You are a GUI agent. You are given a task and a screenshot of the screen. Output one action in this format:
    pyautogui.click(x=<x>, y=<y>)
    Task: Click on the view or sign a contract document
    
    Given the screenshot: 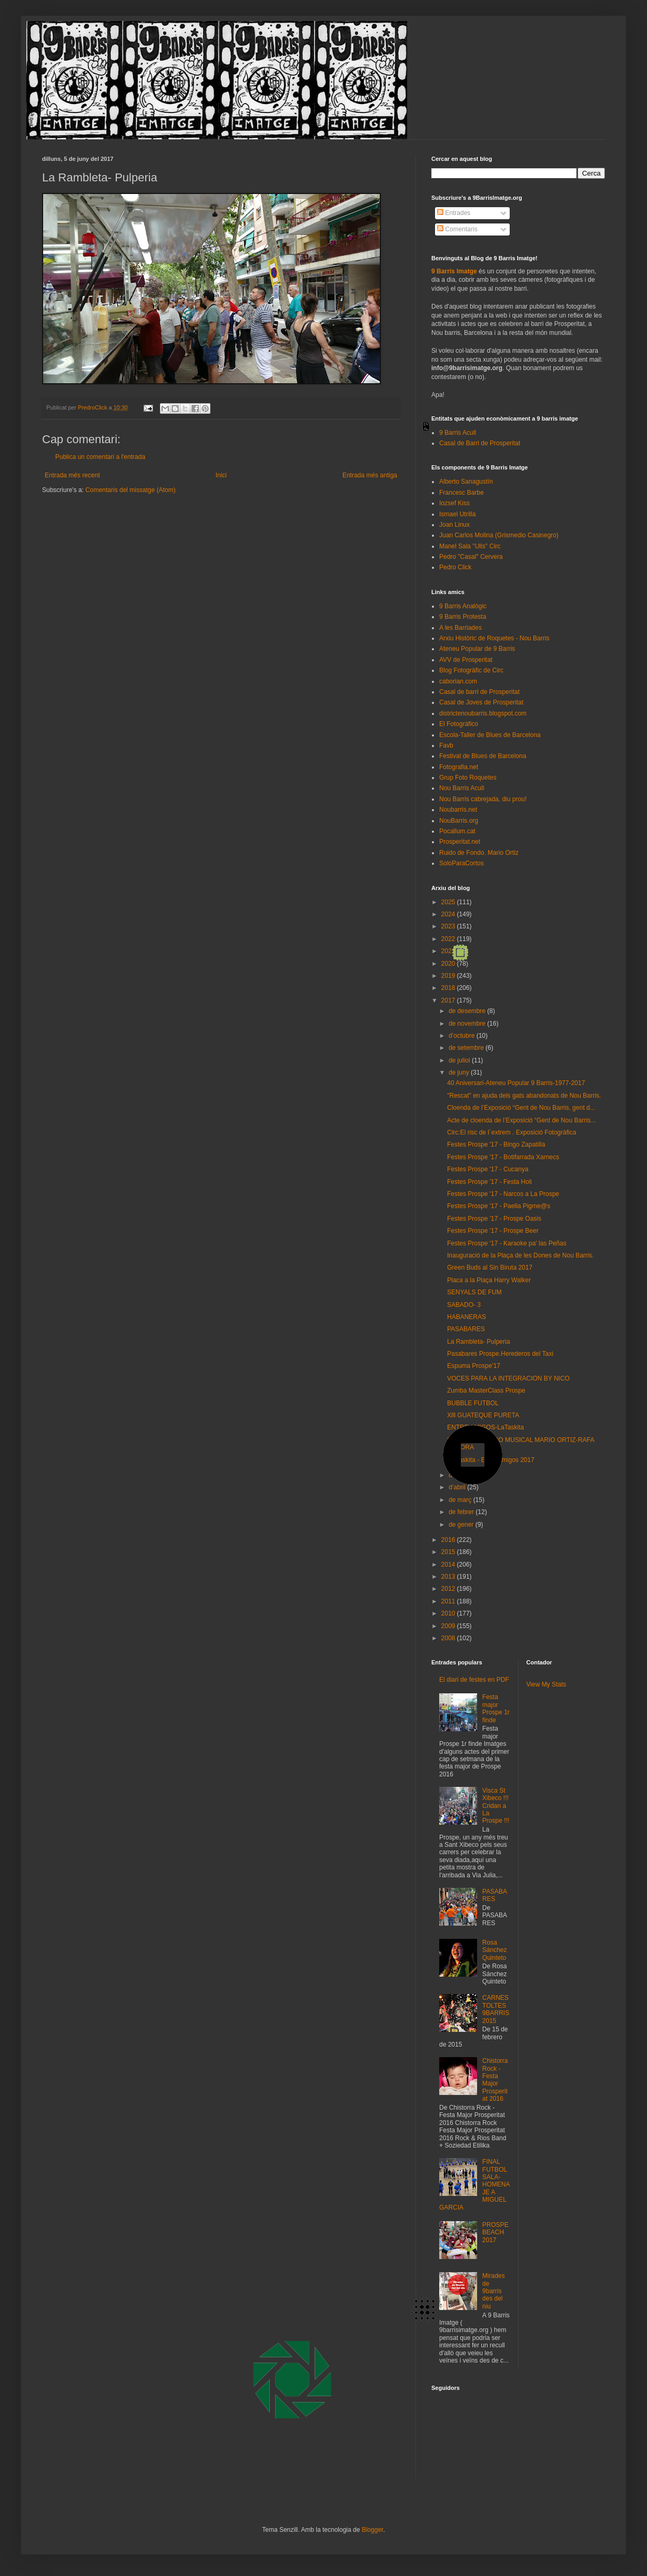 What is the action you would take?
    pyautogui.click(x=426, y=426)
    